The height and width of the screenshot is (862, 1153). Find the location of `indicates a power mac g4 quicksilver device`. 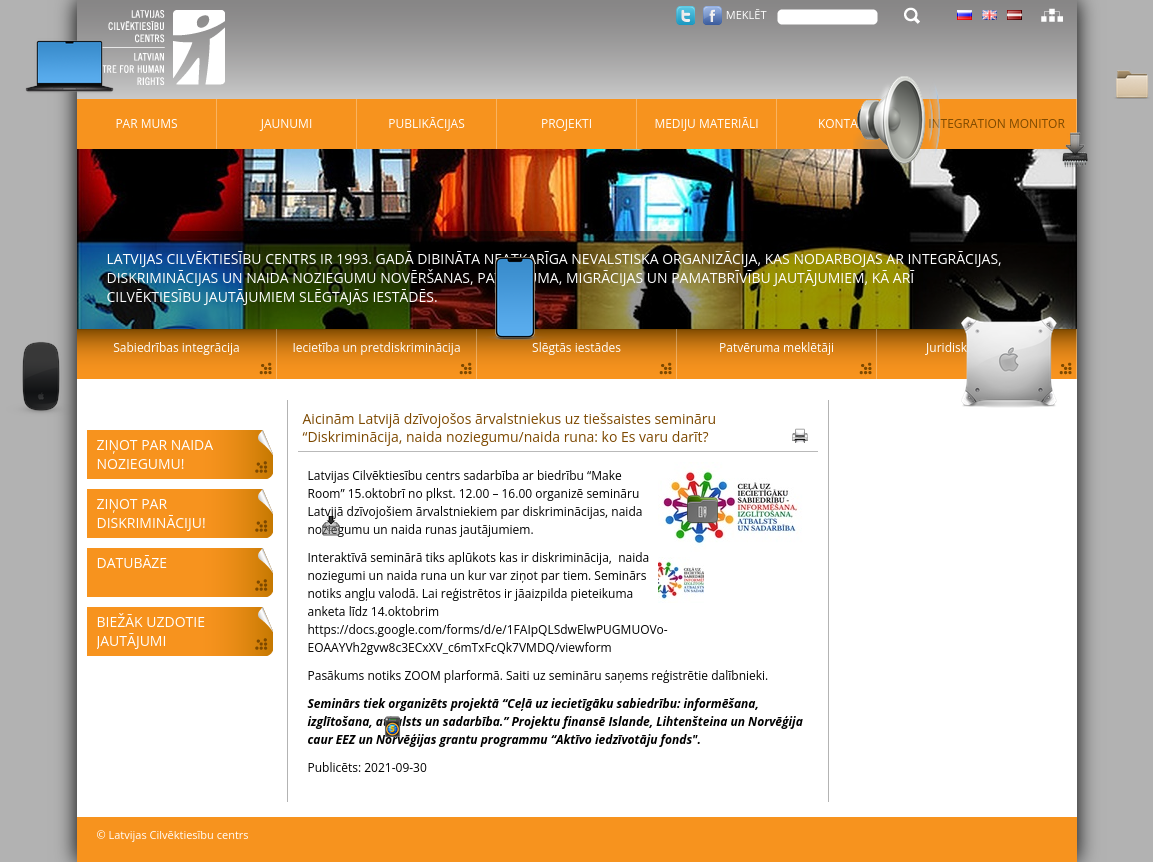

indicates a power mac g4 quicksilver device is located at coordinates (1009, 360).